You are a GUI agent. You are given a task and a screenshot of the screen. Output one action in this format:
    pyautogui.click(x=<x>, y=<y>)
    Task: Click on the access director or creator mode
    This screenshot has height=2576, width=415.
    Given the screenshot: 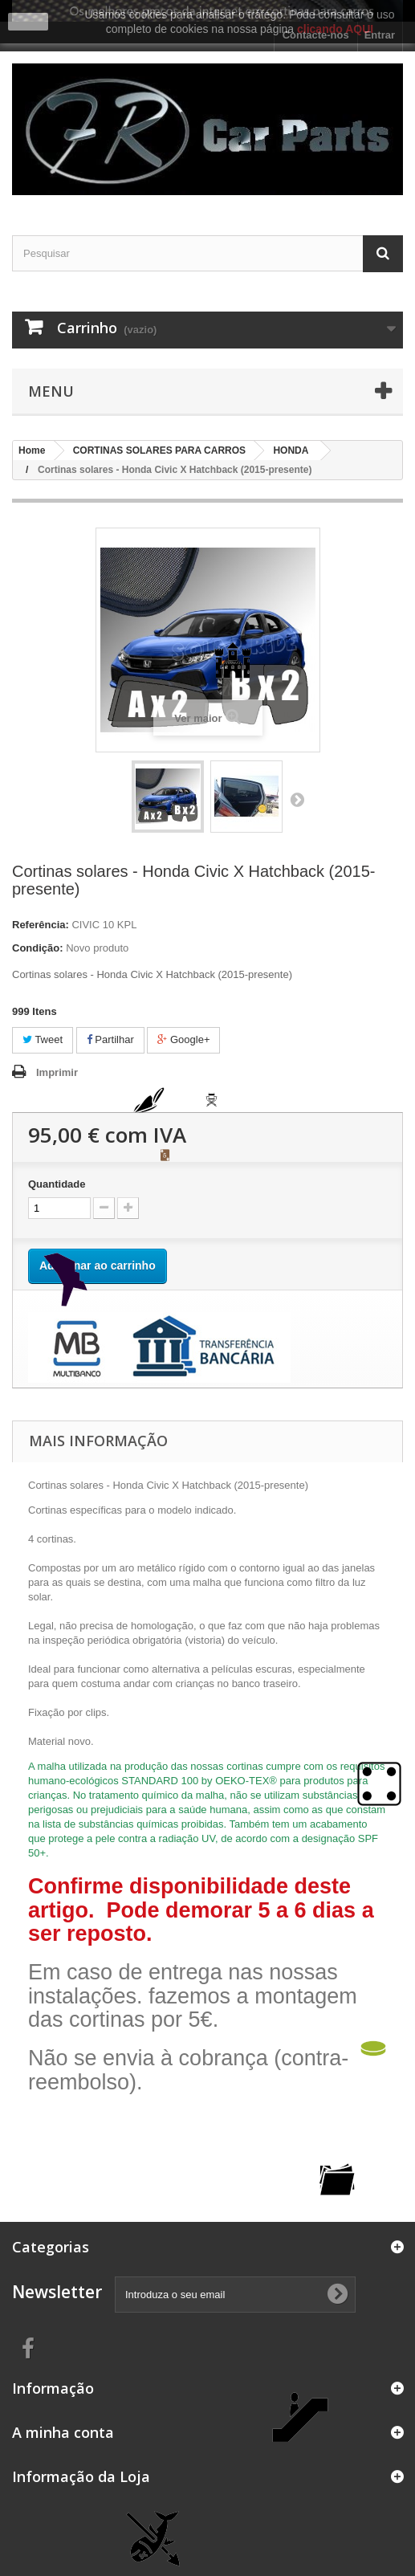 What is the action you would take?
    pyautogui.click(x=211, y=1099)
    